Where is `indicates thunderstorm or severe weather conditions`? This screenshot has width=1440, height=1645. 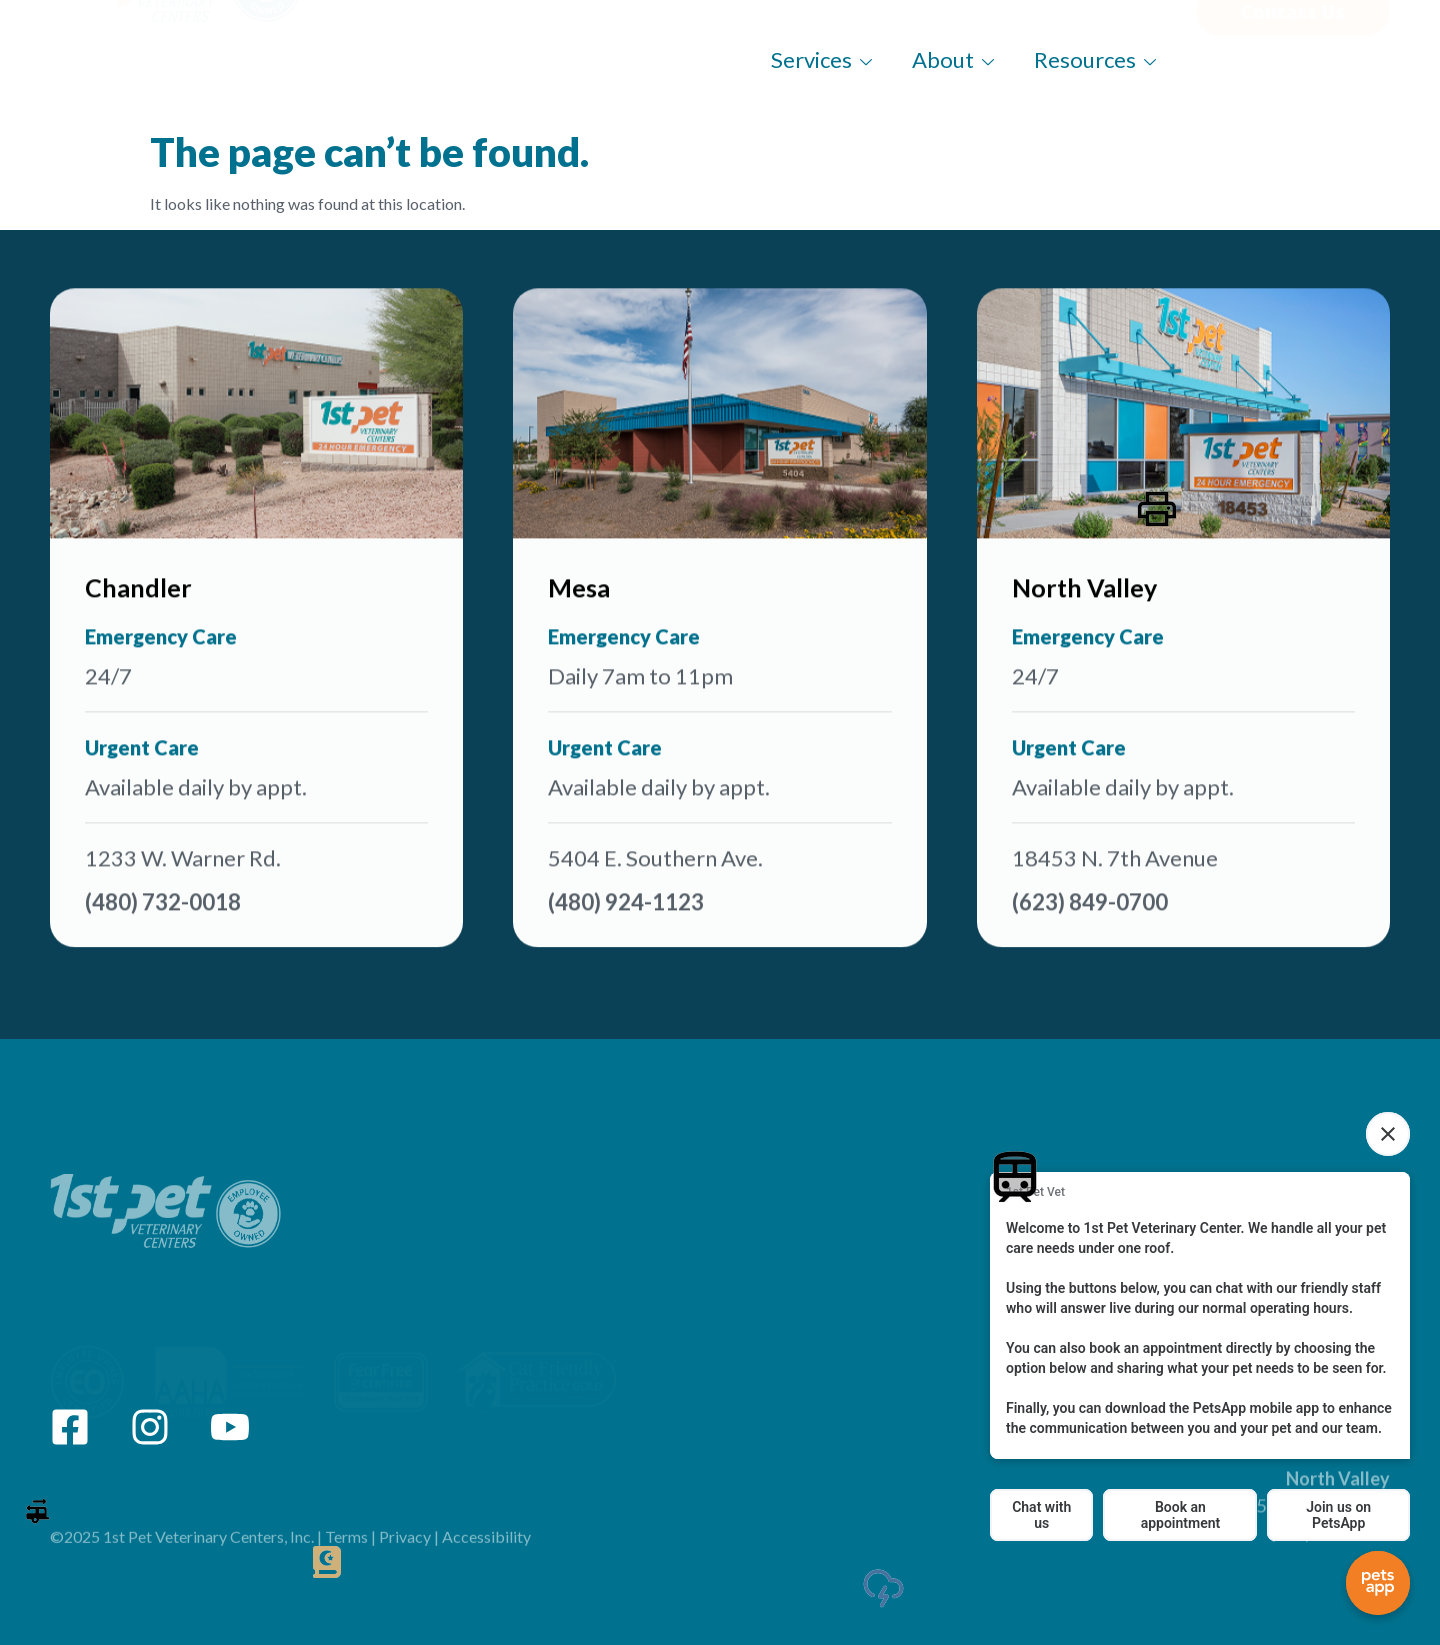
indicates thunderstorm or severe weather conditions is located at coordinates (883, 1587).